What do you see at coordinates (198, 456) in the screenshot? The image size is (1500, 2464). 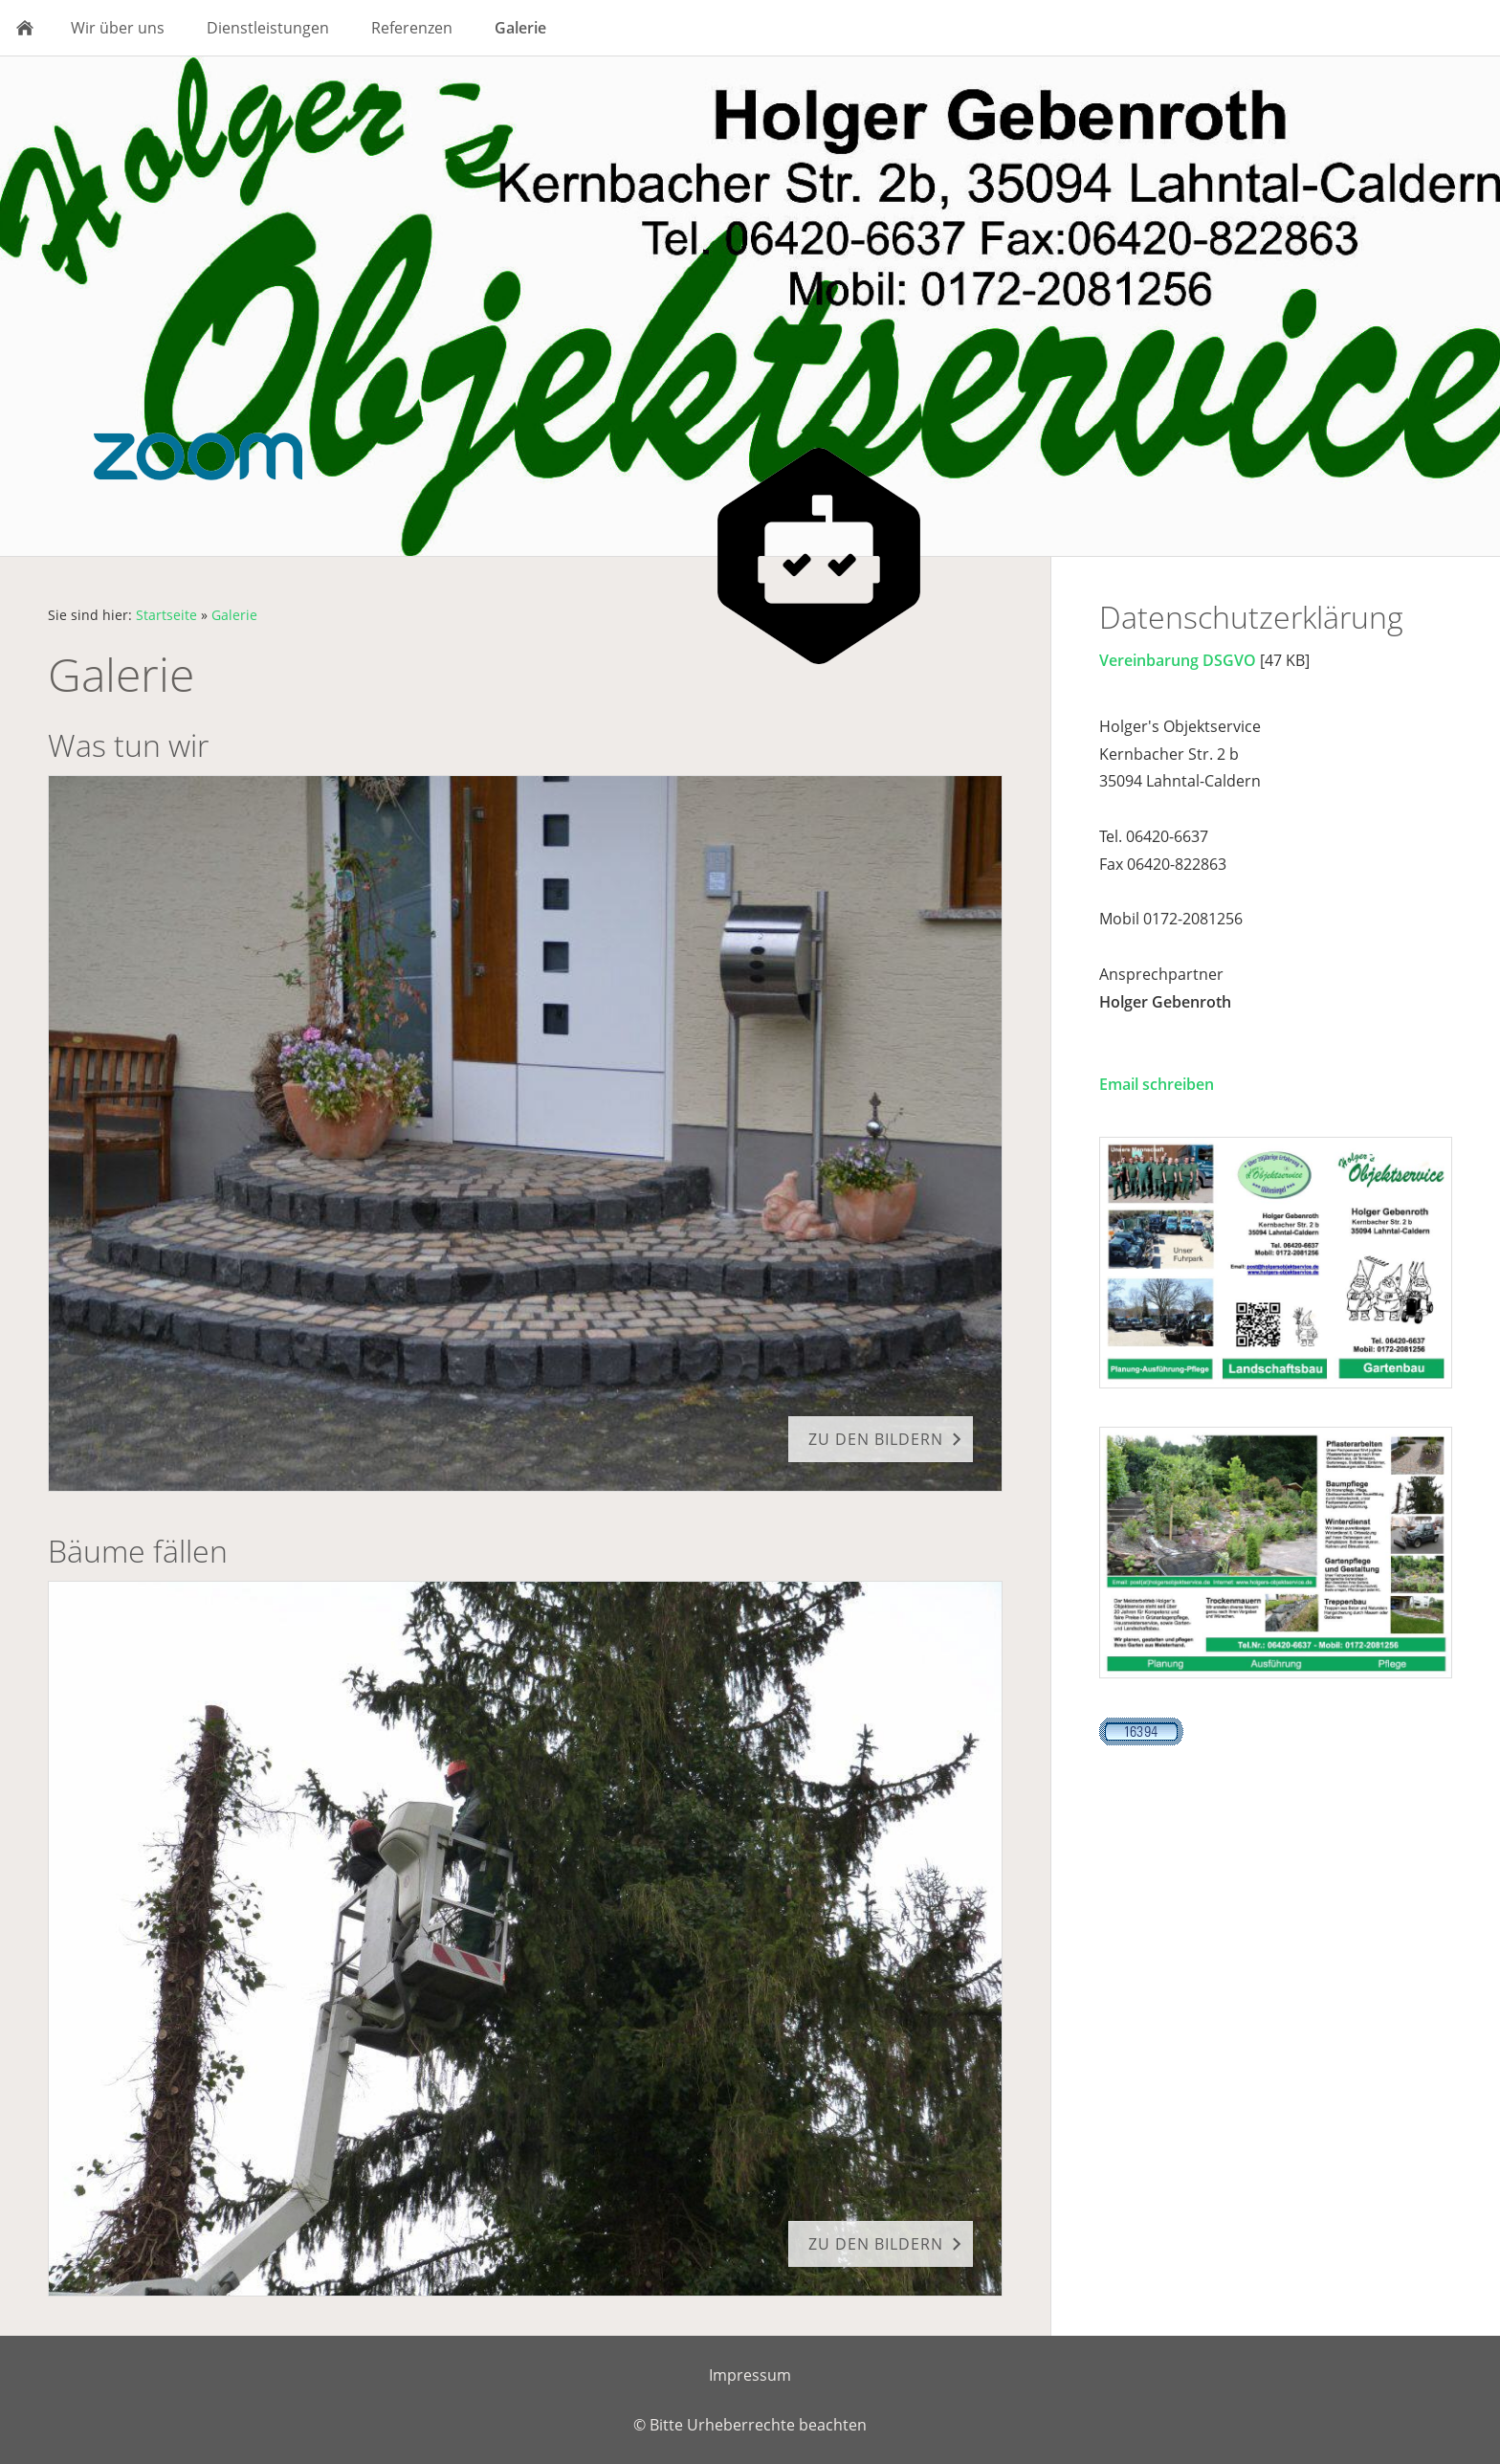 I see `open Zoom video conferencing app` at bounding box center [198, 456].